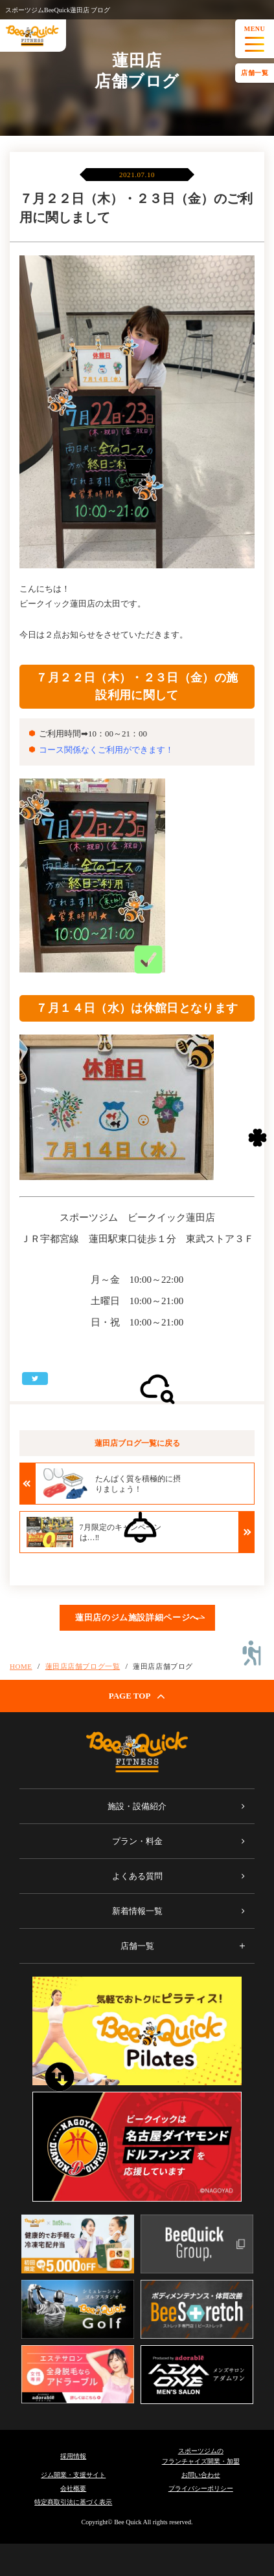 This screenshot has width=274, height=2576. I want to click on mark task as complete, so click(148, 960).